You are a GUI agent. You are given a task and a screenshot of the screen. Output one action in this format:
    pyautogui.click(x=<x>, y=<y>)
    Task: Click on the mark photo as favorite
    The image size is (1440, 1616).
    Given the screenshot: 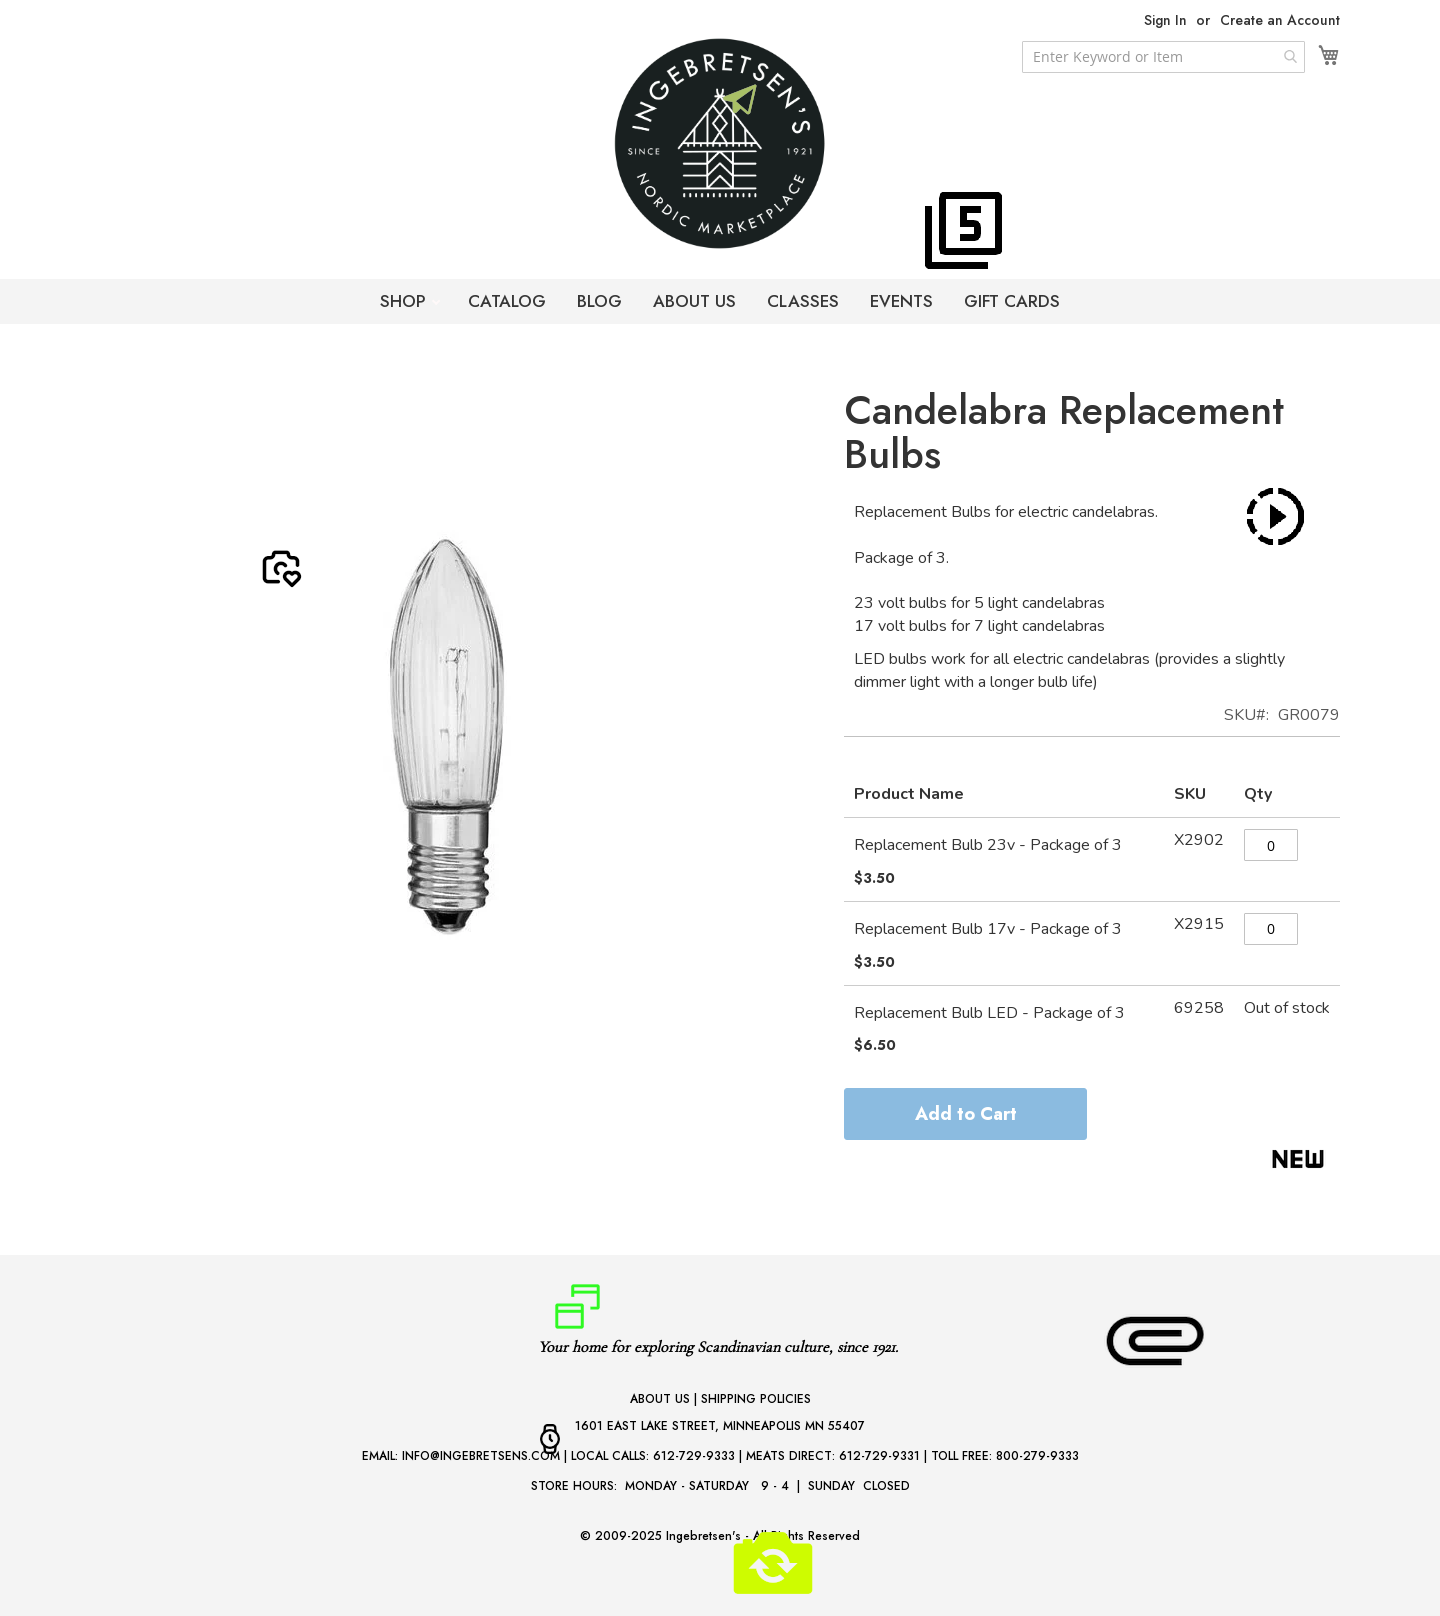 What is the action you would take?
    pyautogui.click(x=281, y=567)
    